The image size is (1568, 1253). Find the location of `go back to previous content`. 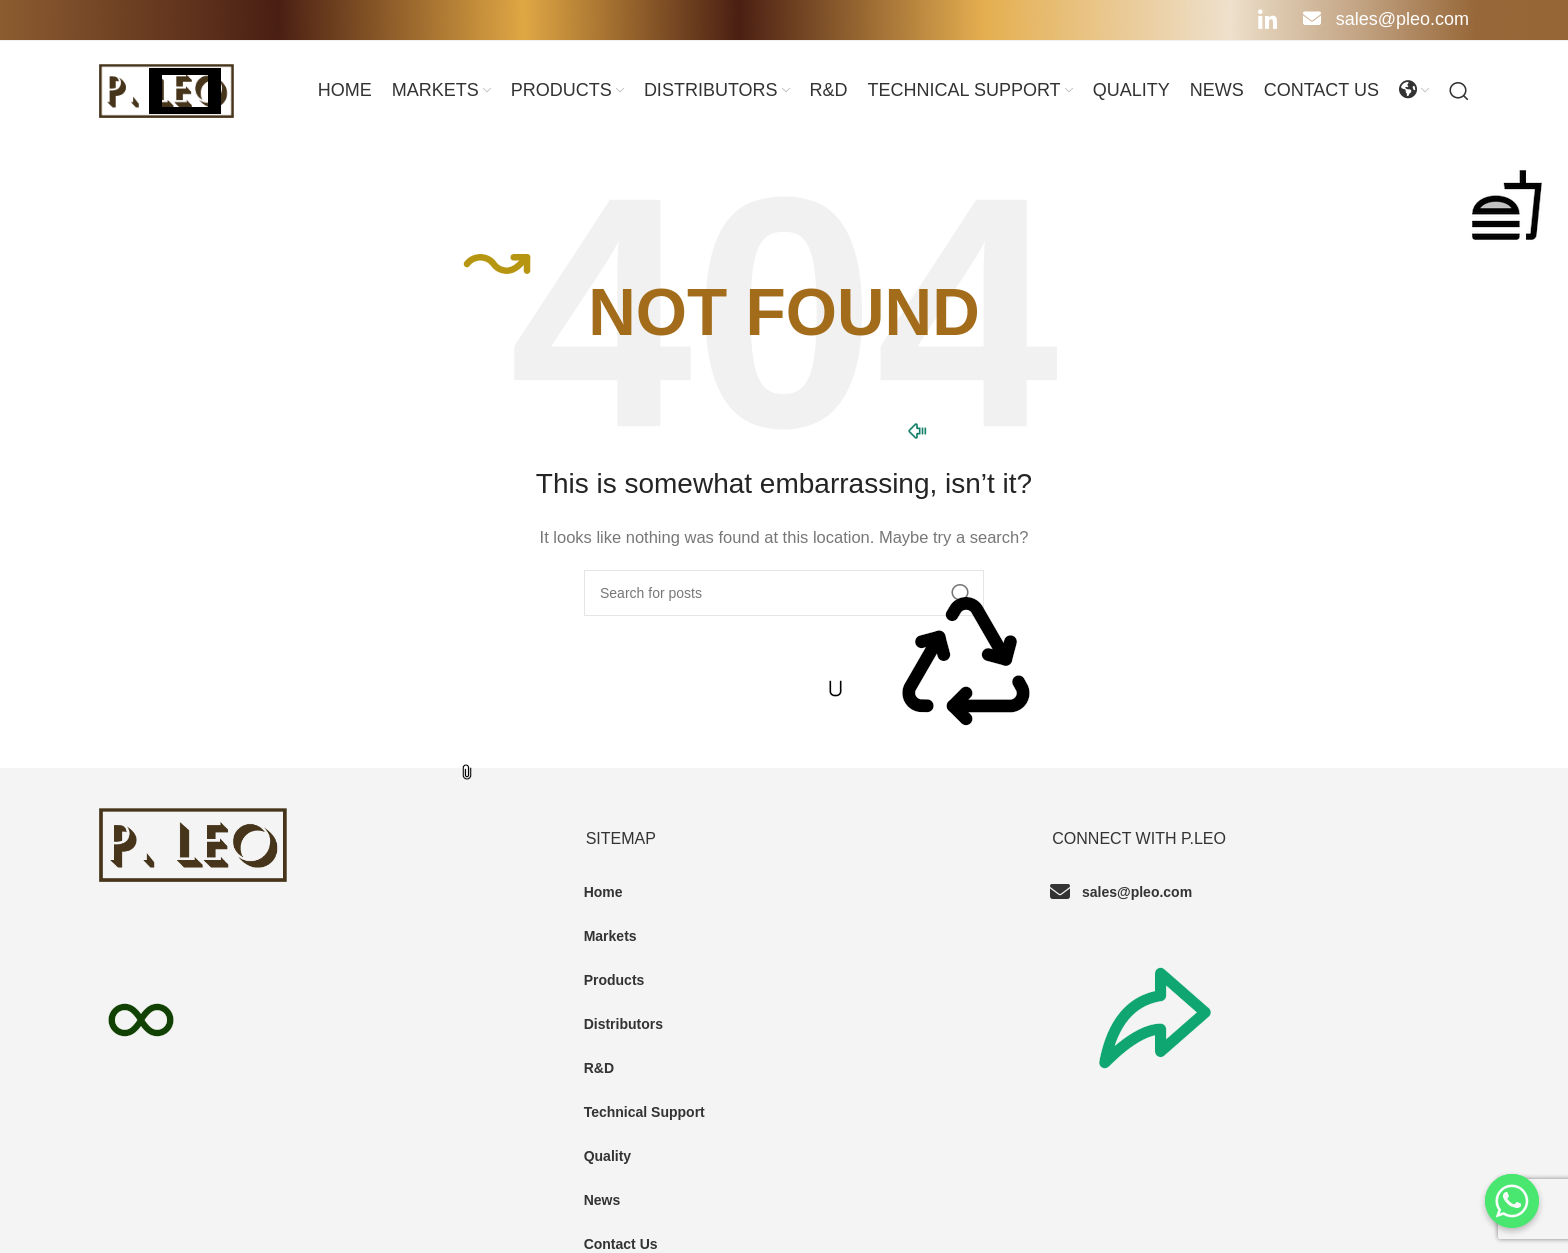

go back to previous content is located at coordinates (917, 431).